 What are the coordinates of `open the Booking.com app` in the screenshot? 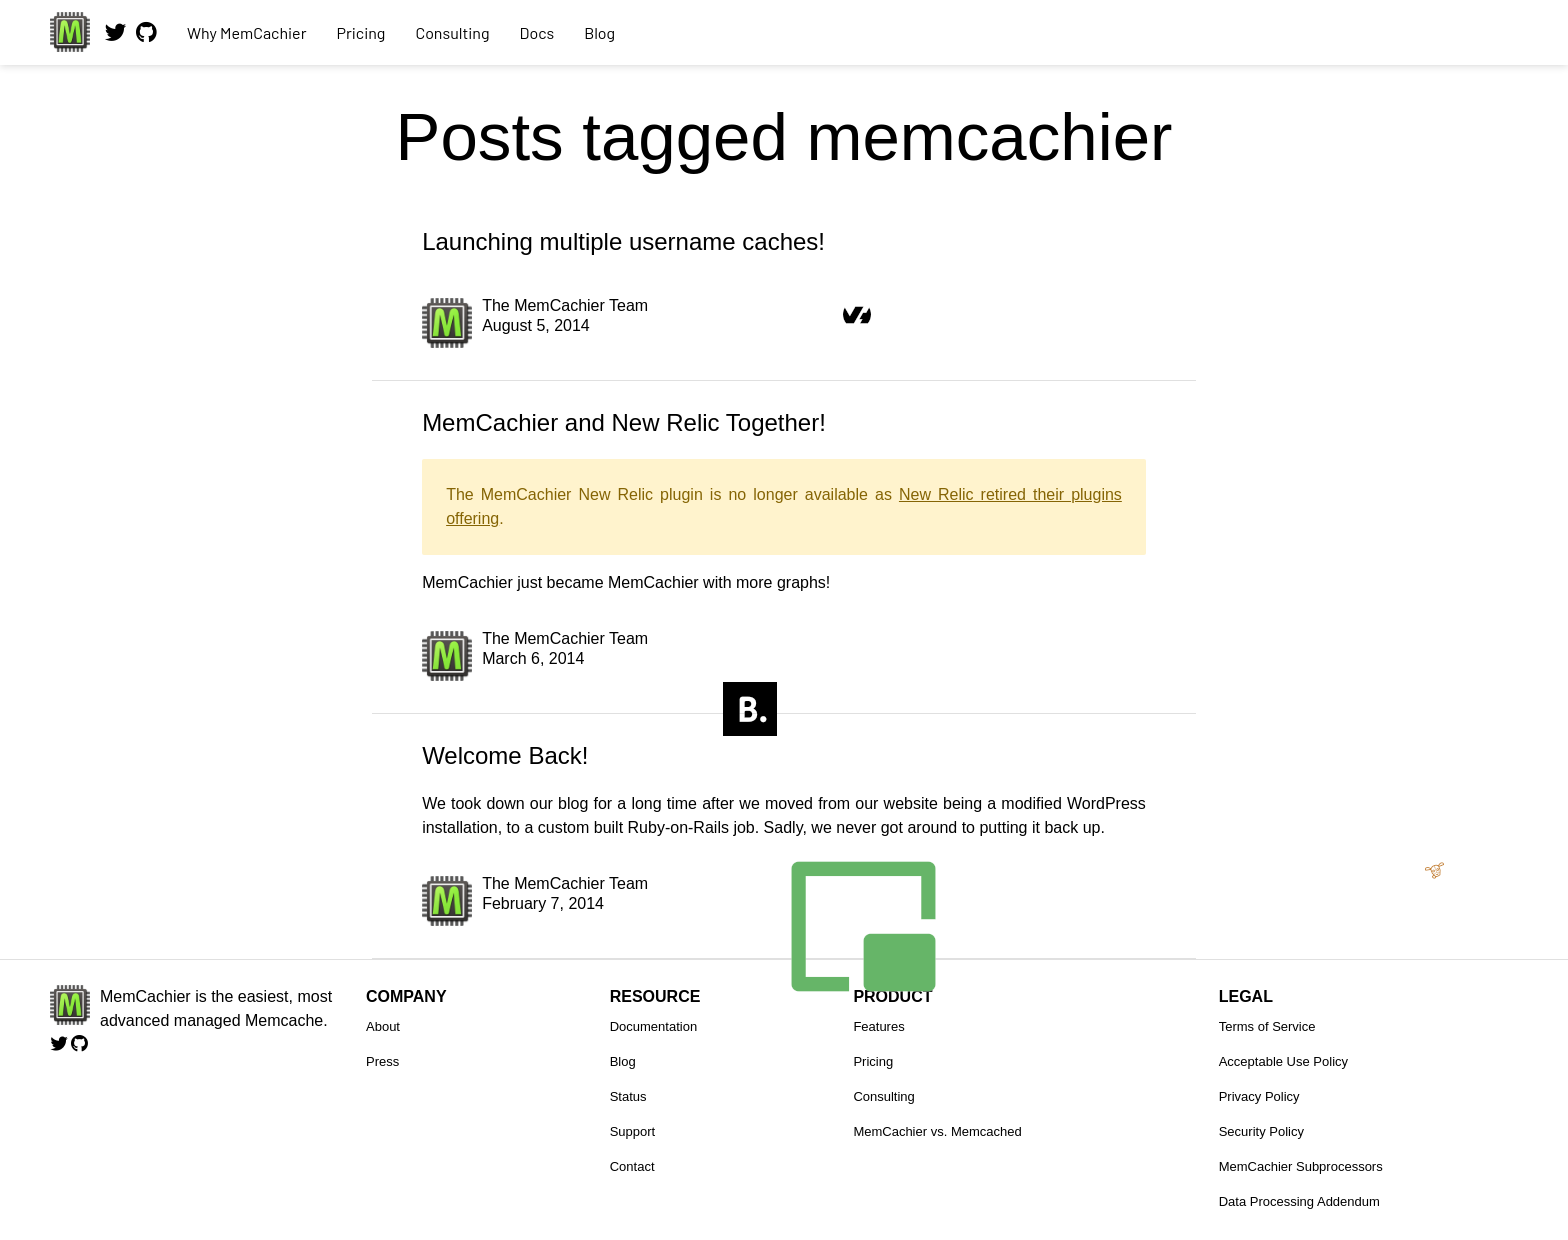 It's located at (750, 709).